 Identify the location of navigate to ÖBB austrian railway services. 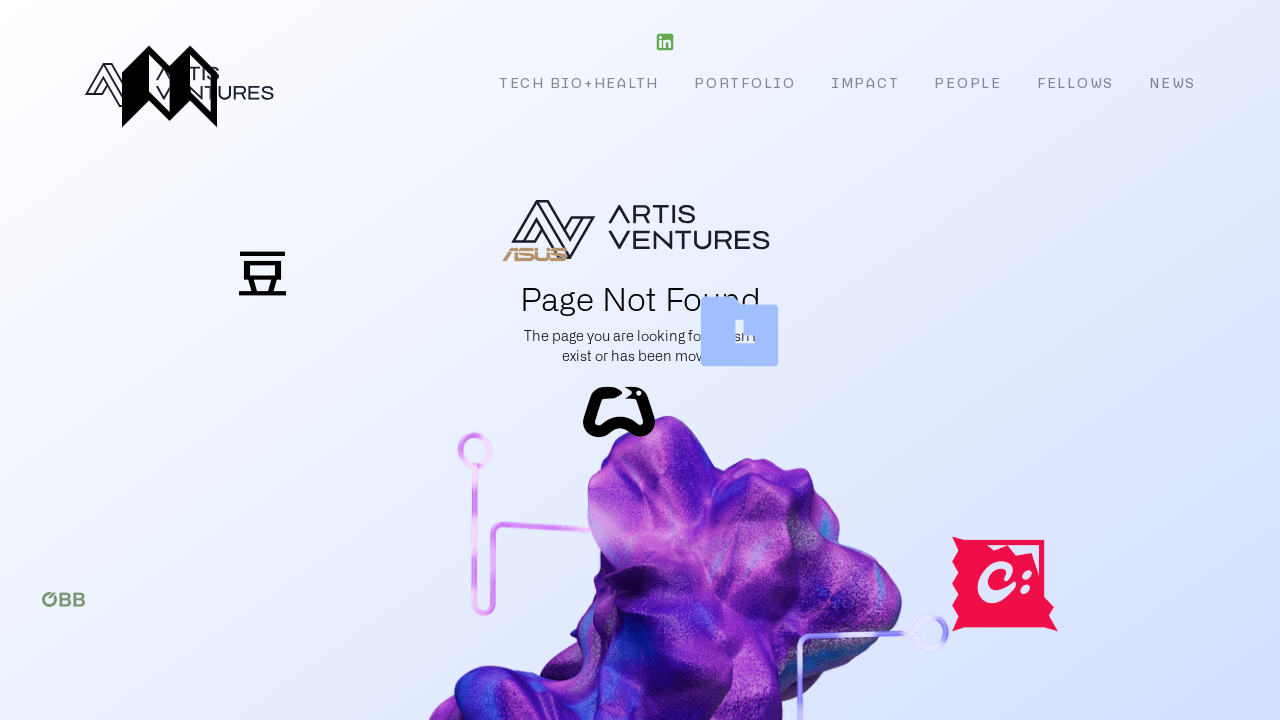
(63, 599).